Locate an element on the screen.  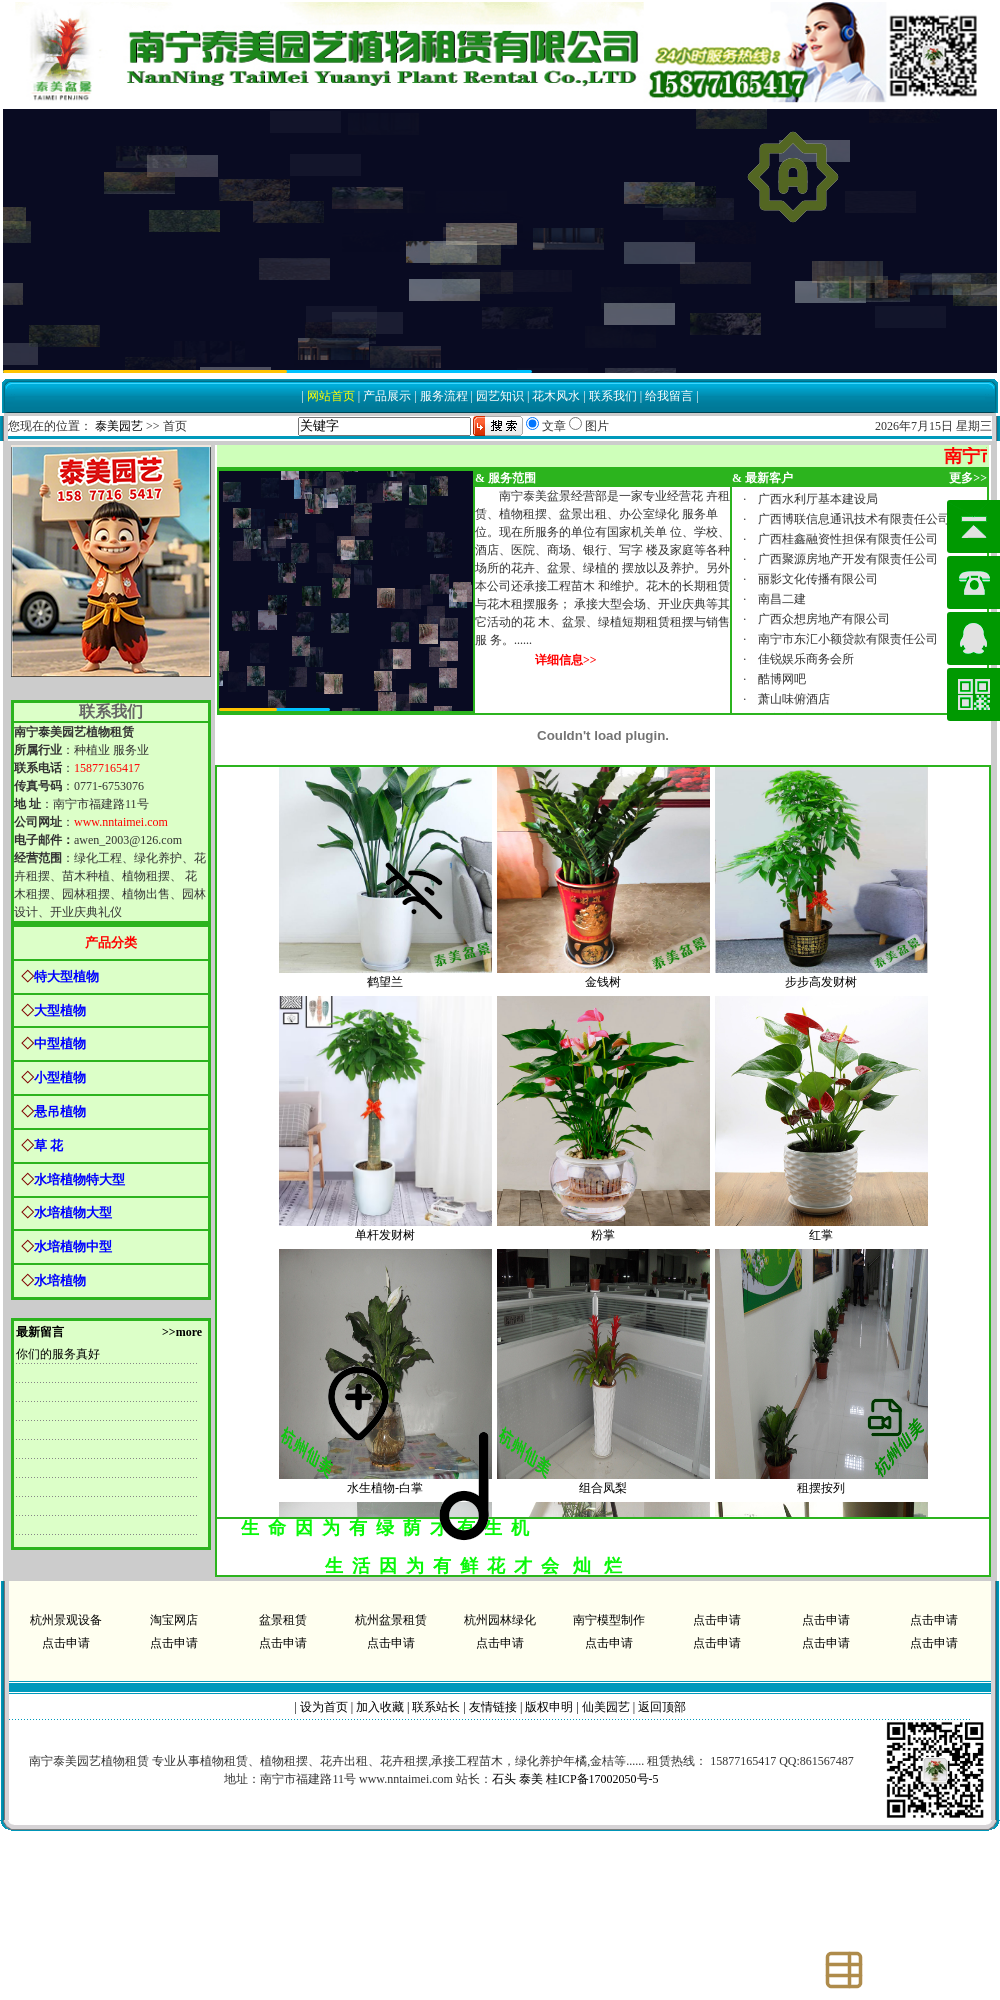
add a new location pin is located at coordinates (358, 1403).